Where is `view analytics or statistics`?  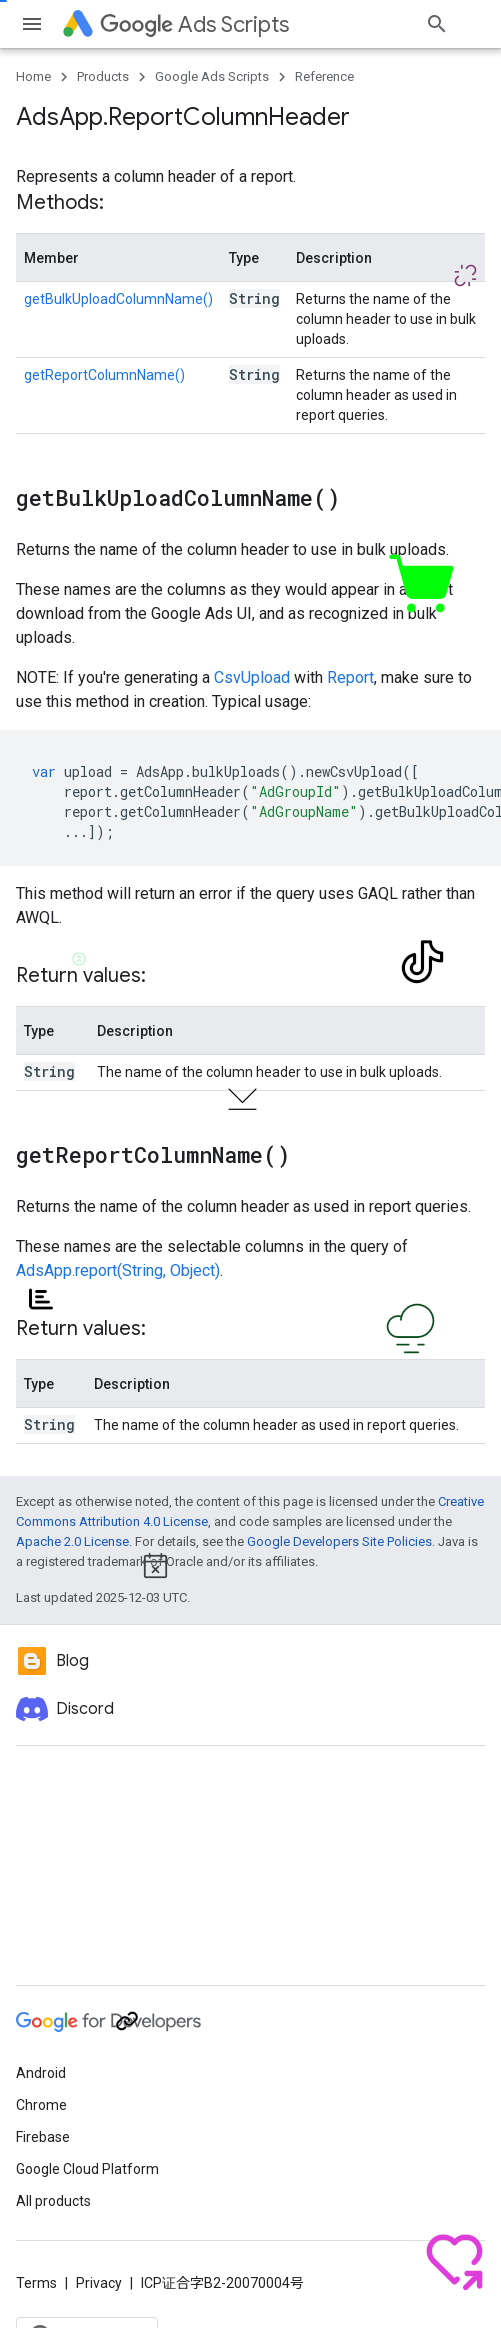 view analytics or statistics is located at coordinates (41, 1299).